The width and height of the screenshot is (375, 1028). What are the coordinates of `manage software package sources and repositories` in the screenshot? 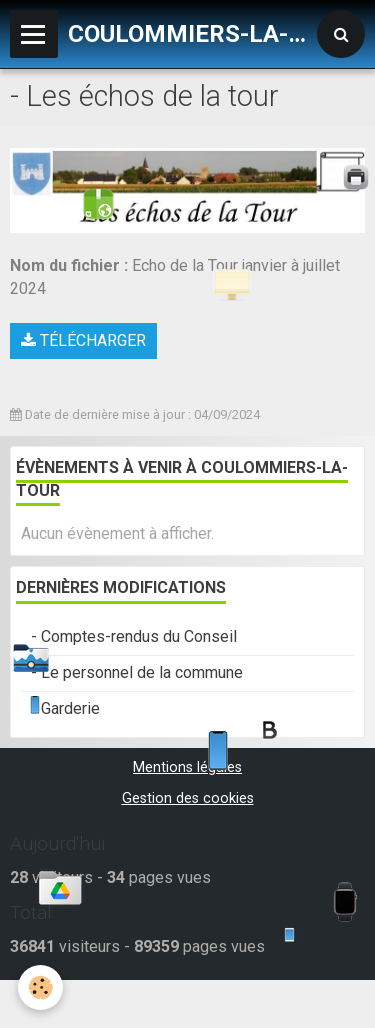 It's located at (98, 204).